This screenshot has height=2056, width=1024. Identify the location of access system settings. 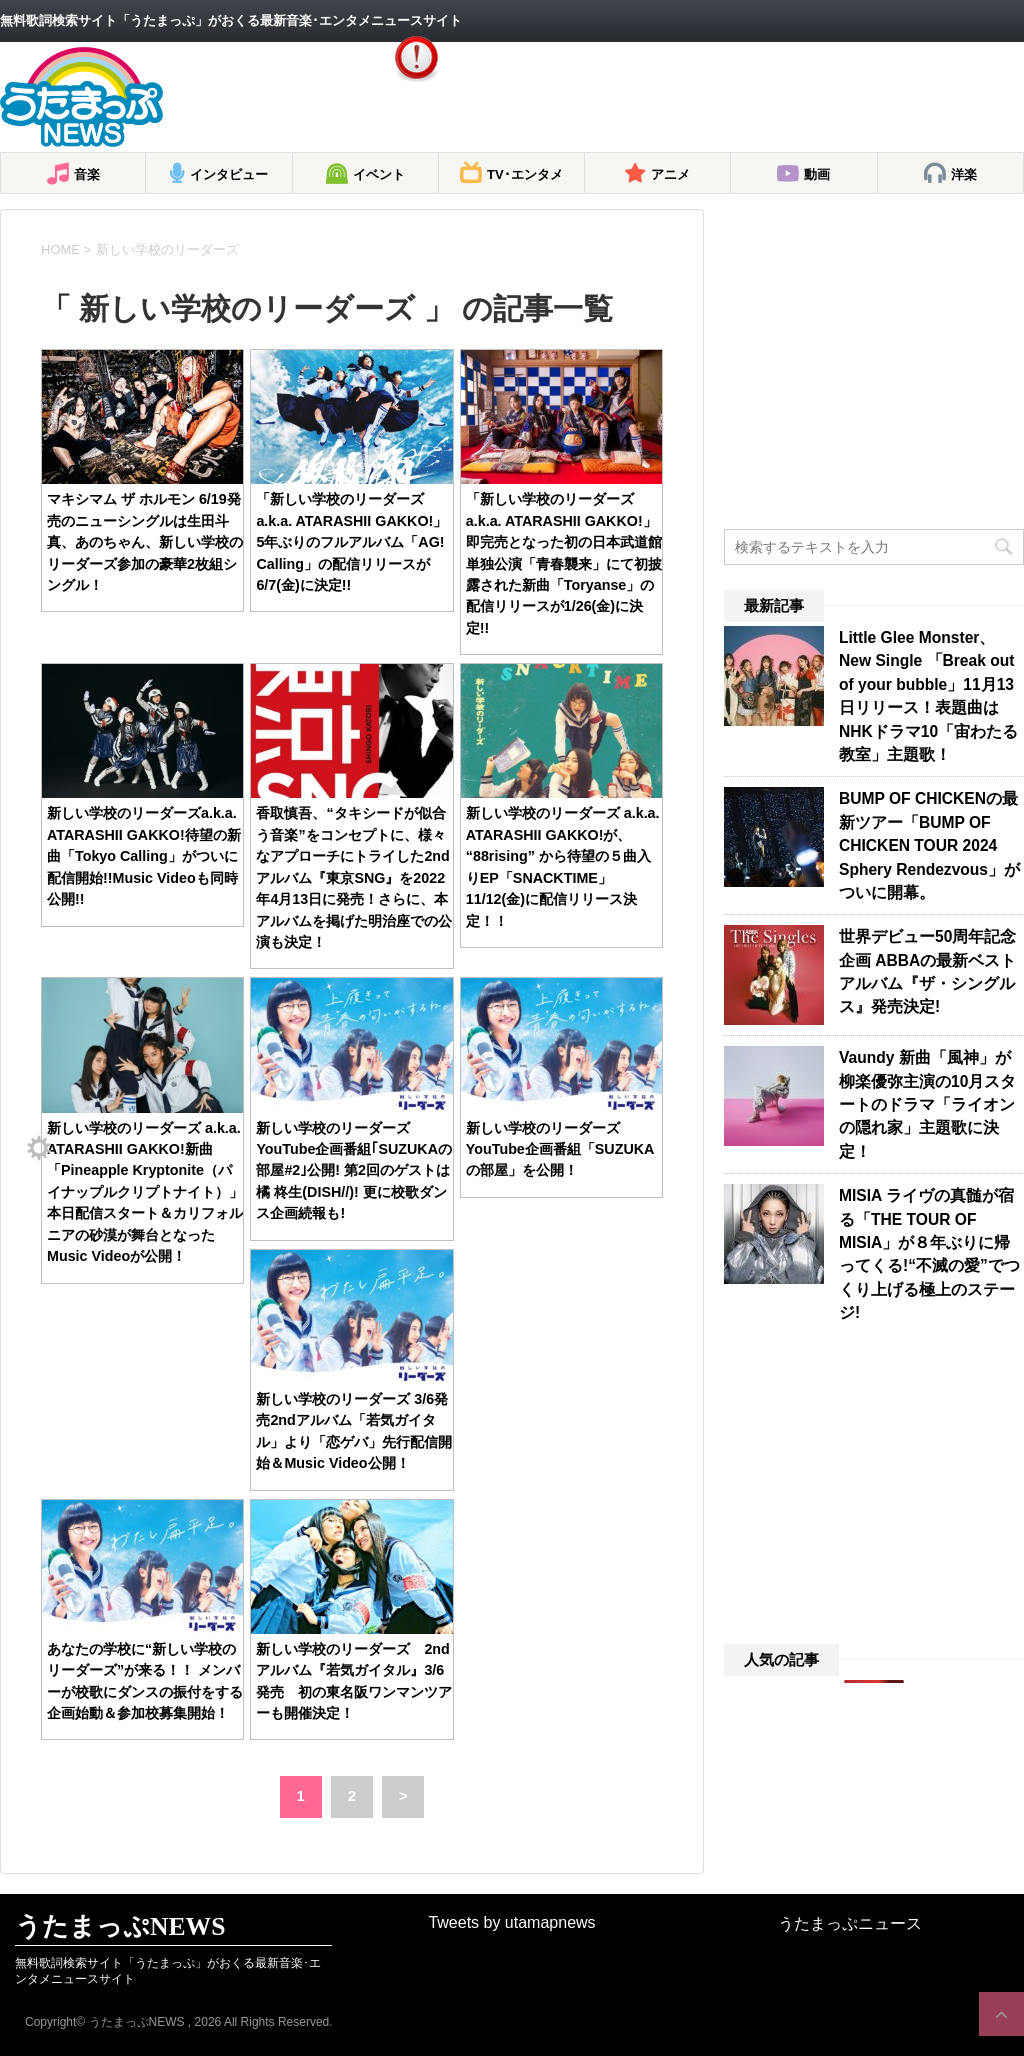
(39, 1148).